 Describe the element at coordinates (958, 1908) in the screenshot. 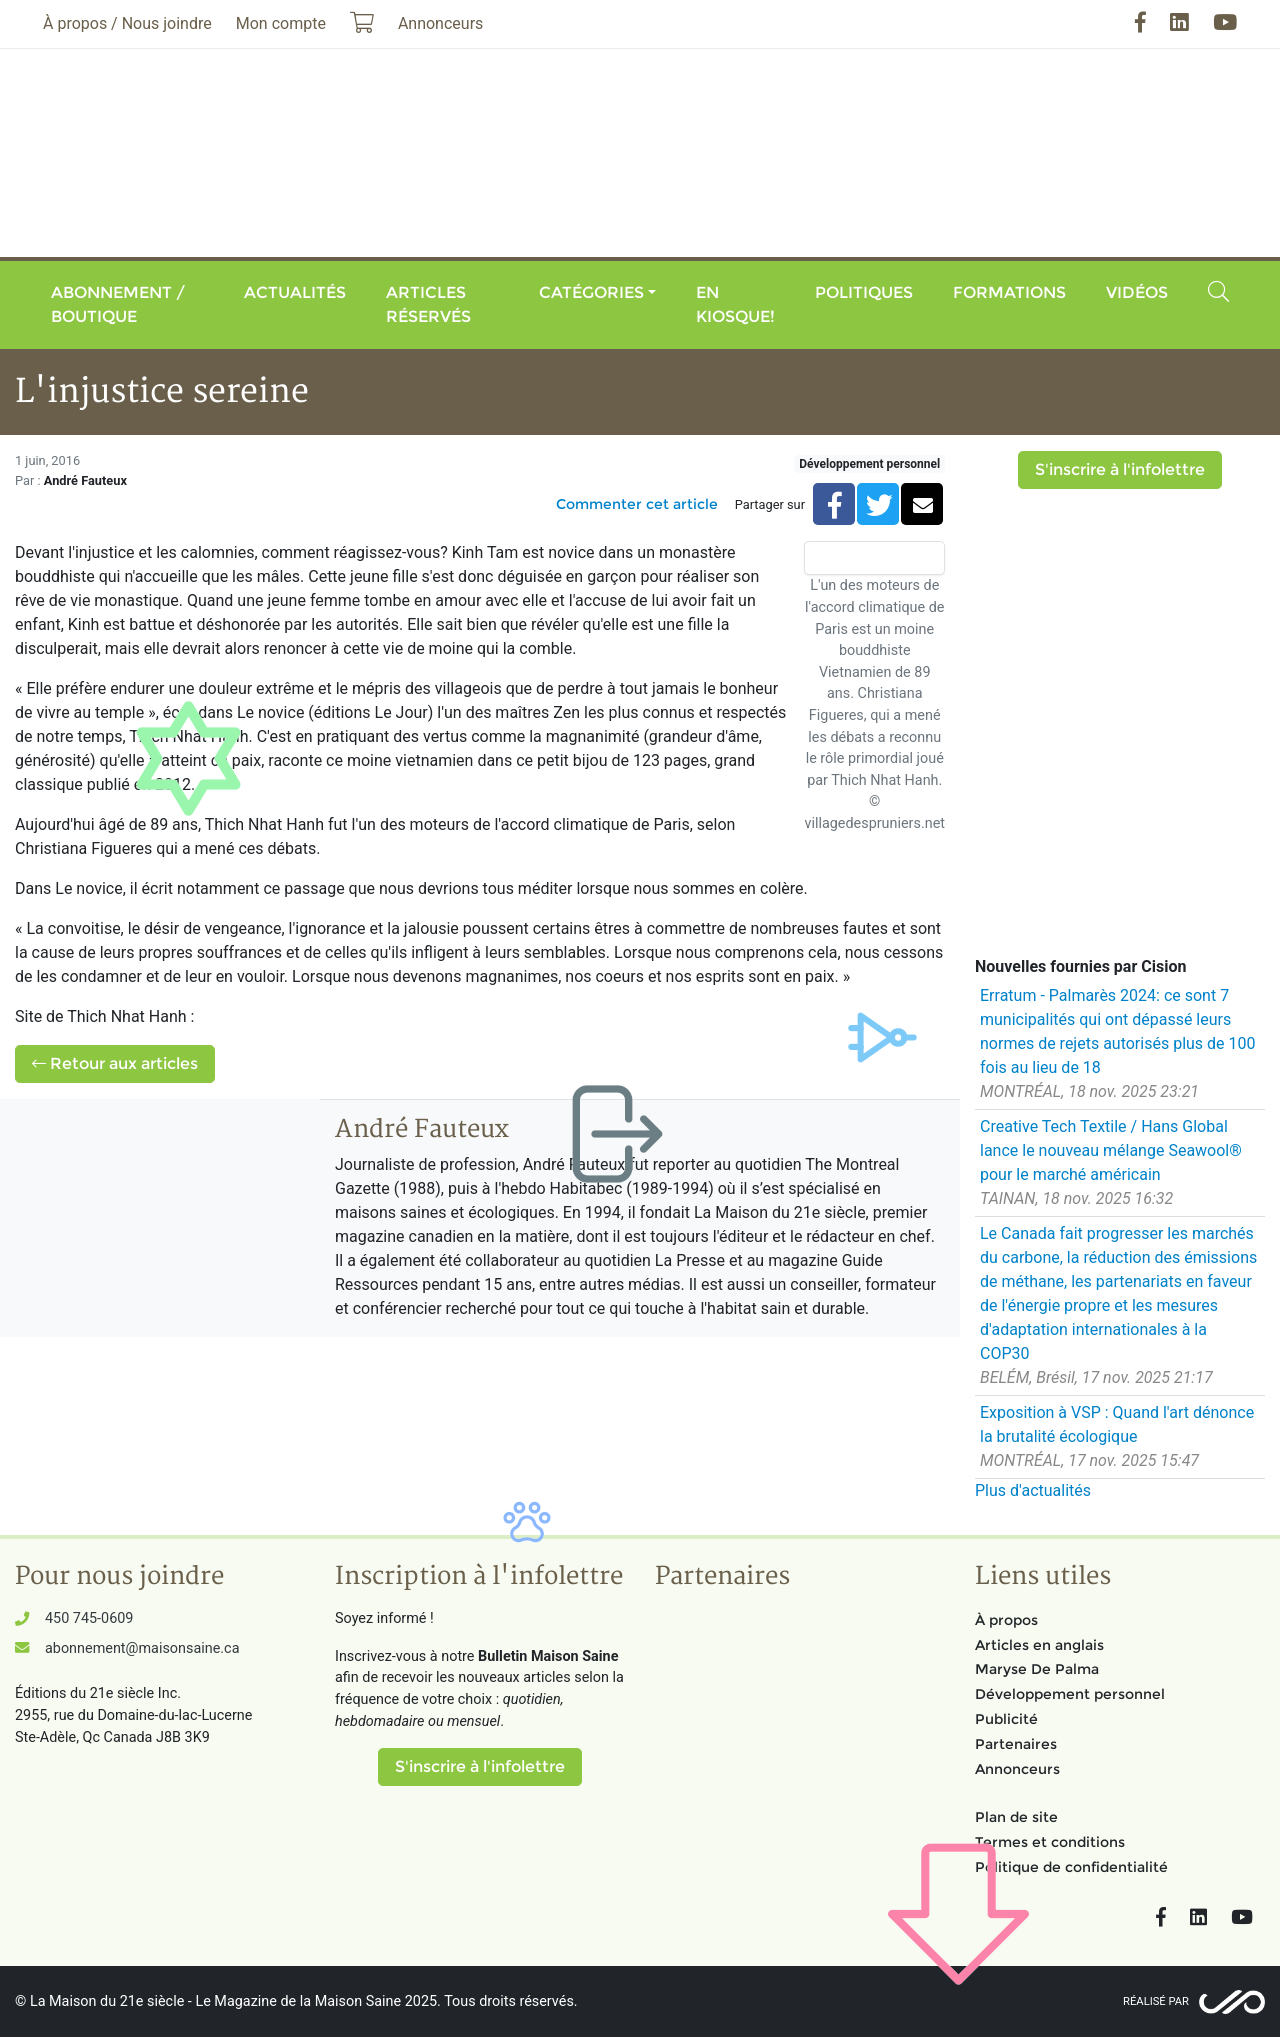

I see `download a file or content` at that location.